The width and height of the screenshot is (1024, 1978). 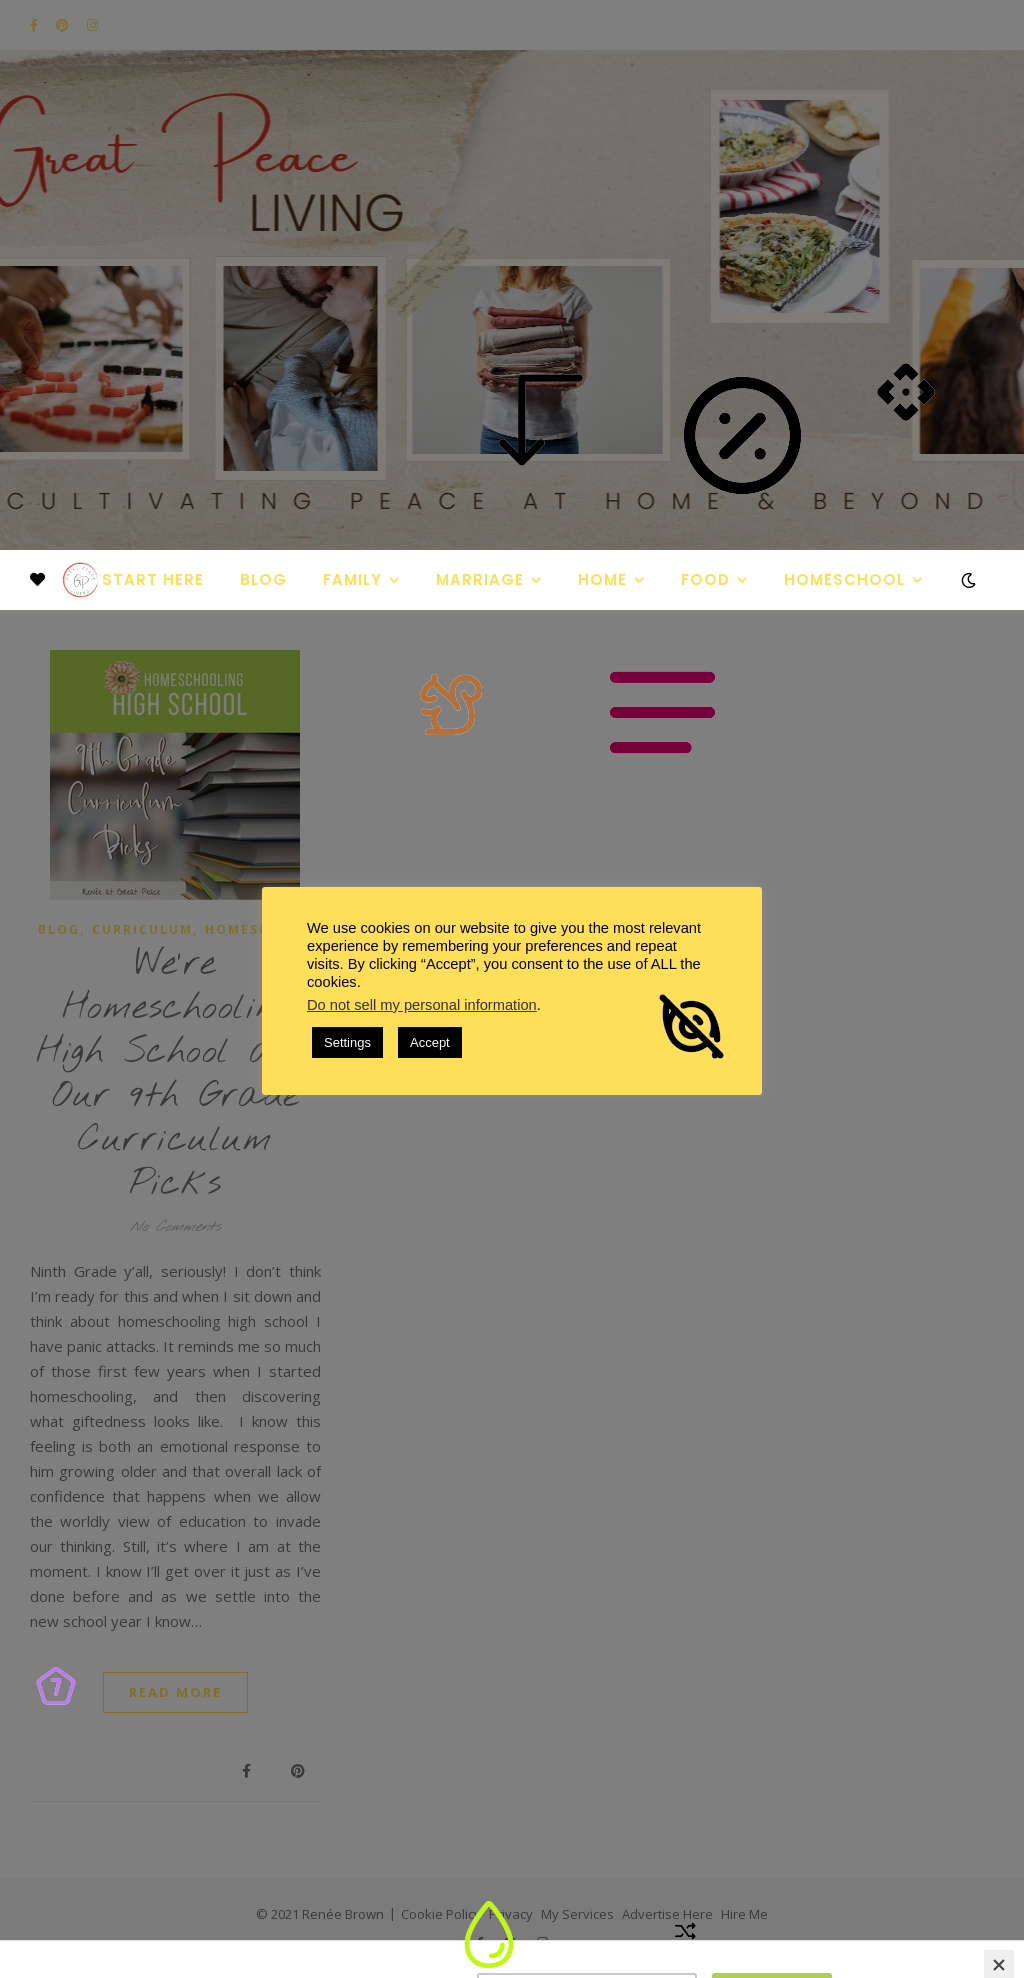 What do you see at coordinates (906, 392) in the screenshot?
I see `access API settings or integrations` at bounding box center [906, 392].